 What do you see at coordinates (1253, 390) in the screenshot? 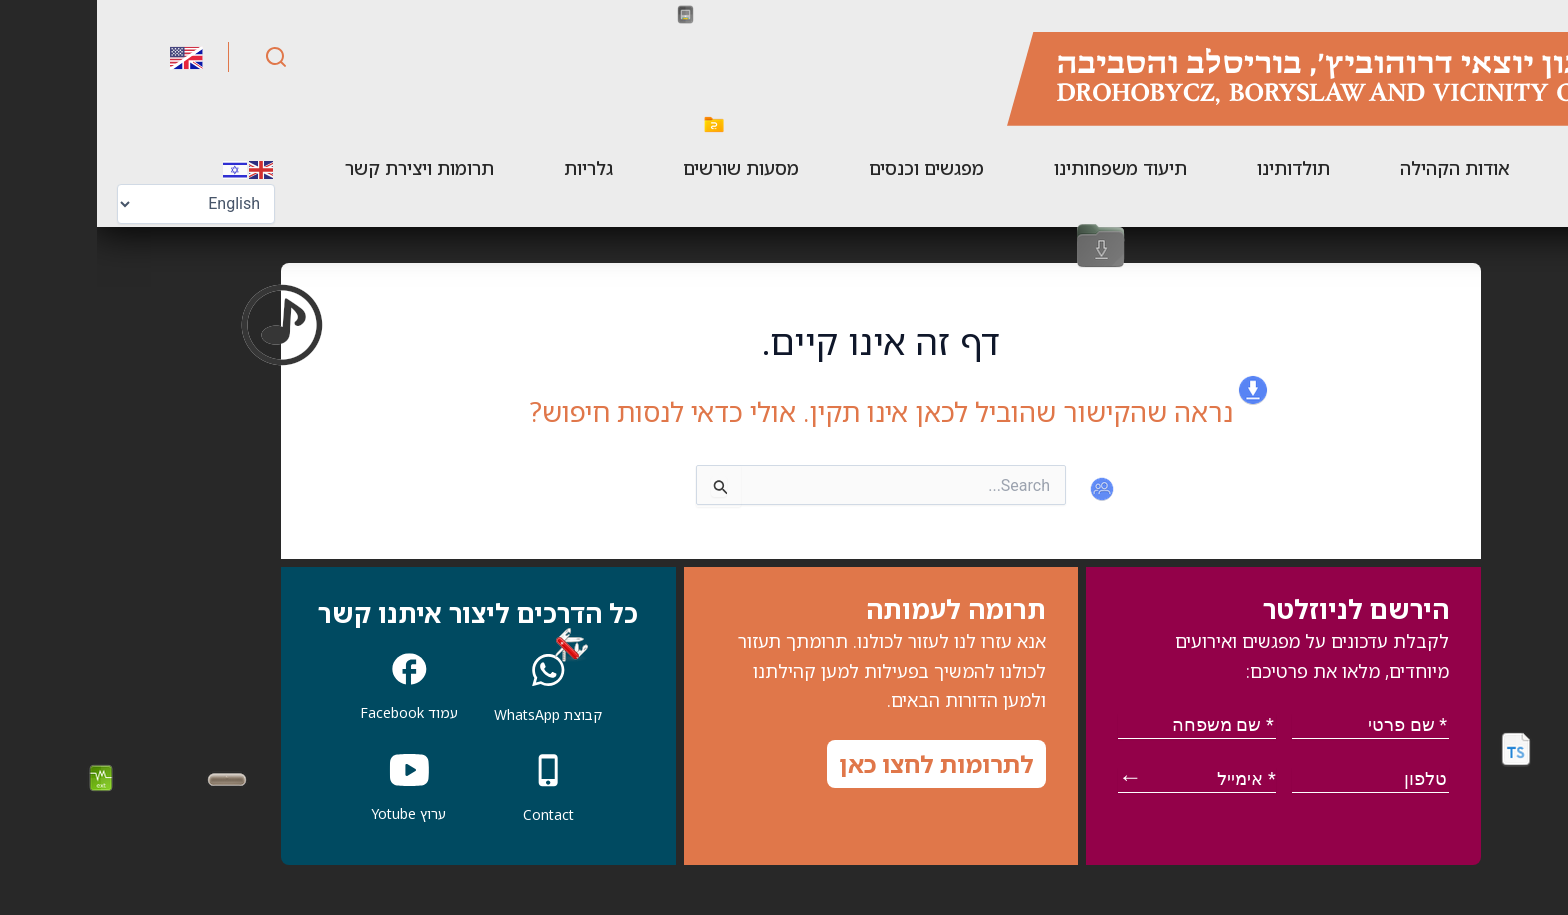
I see `access your downloads folder` at bounding box center [1253, 390].